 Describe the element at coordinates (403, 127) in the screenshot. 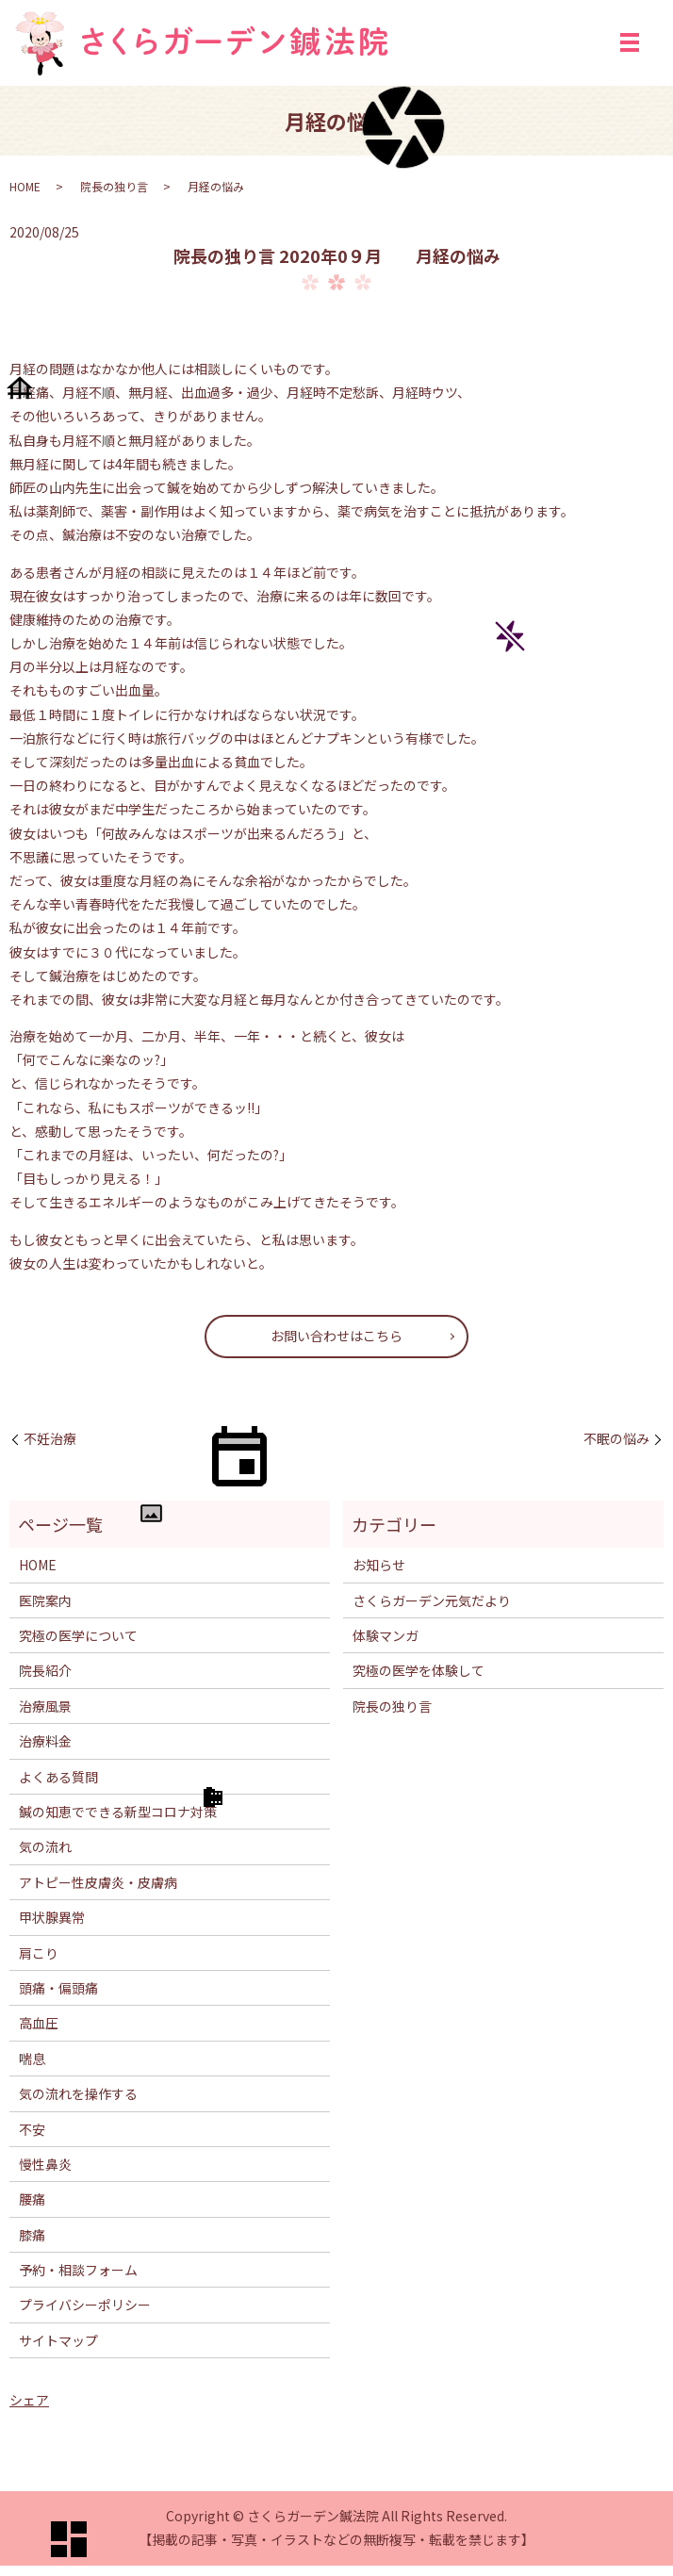

I see `open camera to take a photo` at that location.